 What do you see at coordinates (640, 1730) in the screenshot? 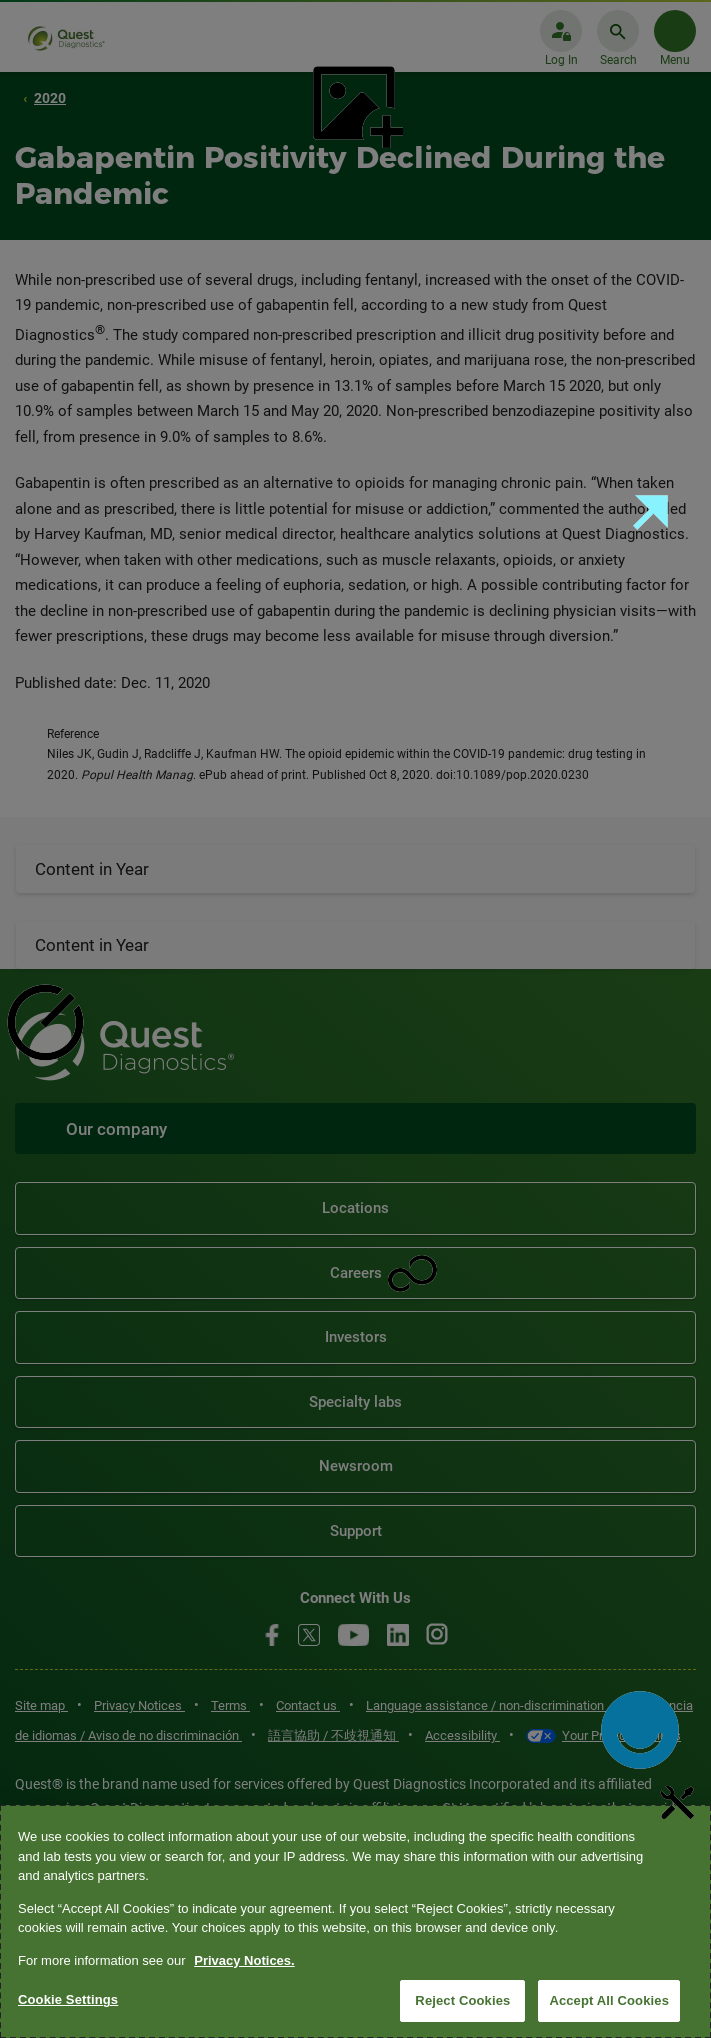
I see `visit ello social network` at bounding box center [640, 1730].